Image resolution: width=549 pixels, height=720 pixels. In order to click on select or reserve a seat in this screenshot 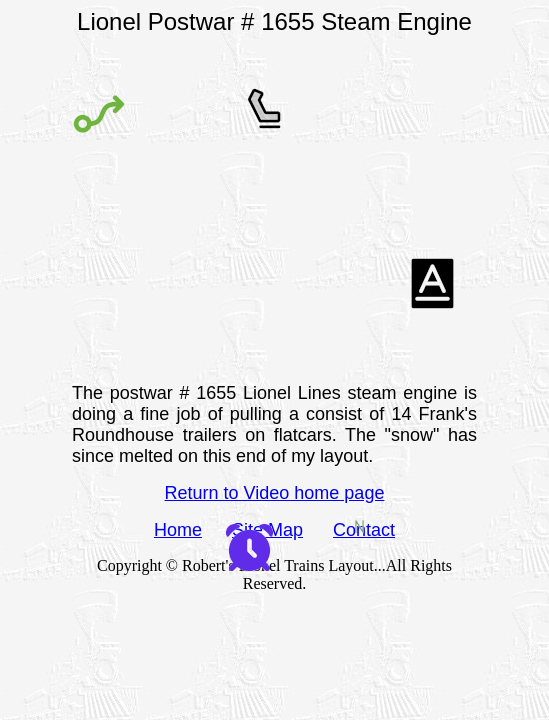, I will do `click(263, 108)`.